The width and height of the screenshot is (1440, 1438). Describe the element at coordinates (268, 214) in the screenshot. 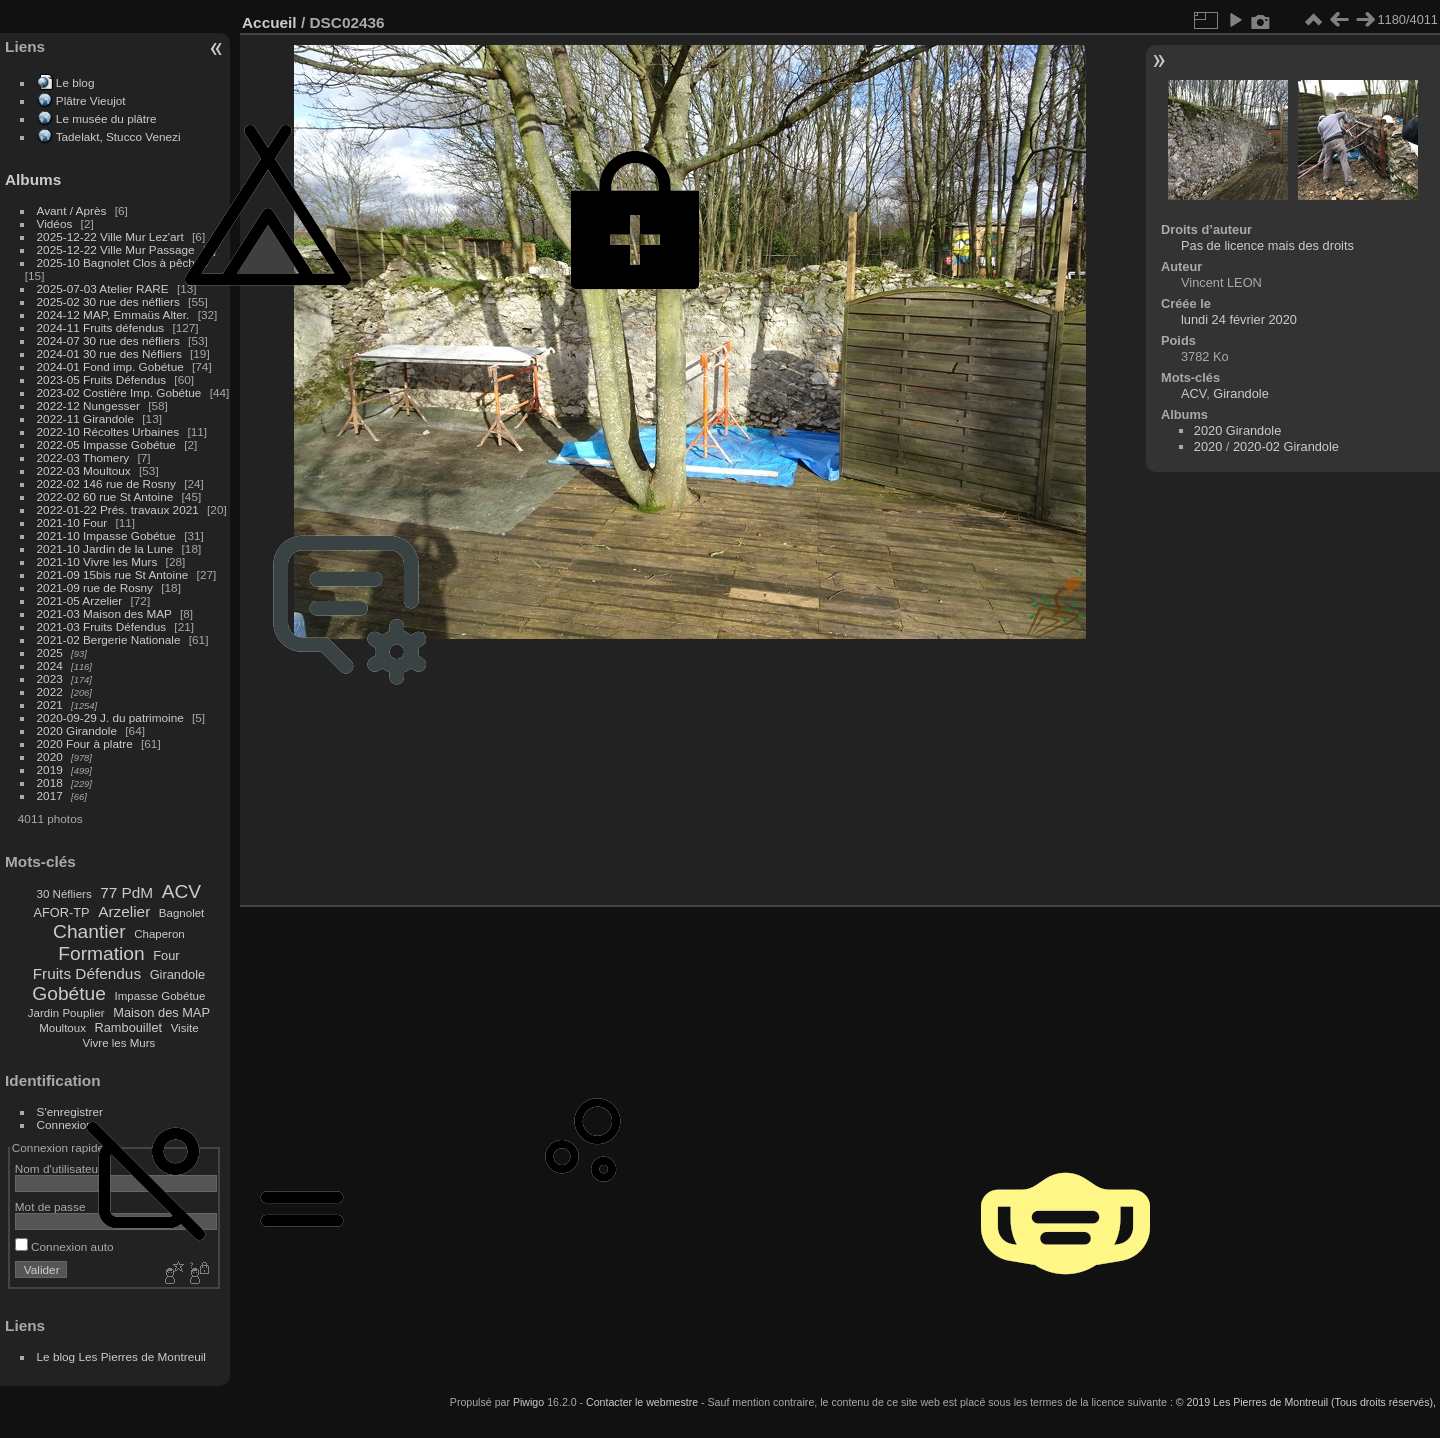

I see `access camping or outdoor activity features` at that location.